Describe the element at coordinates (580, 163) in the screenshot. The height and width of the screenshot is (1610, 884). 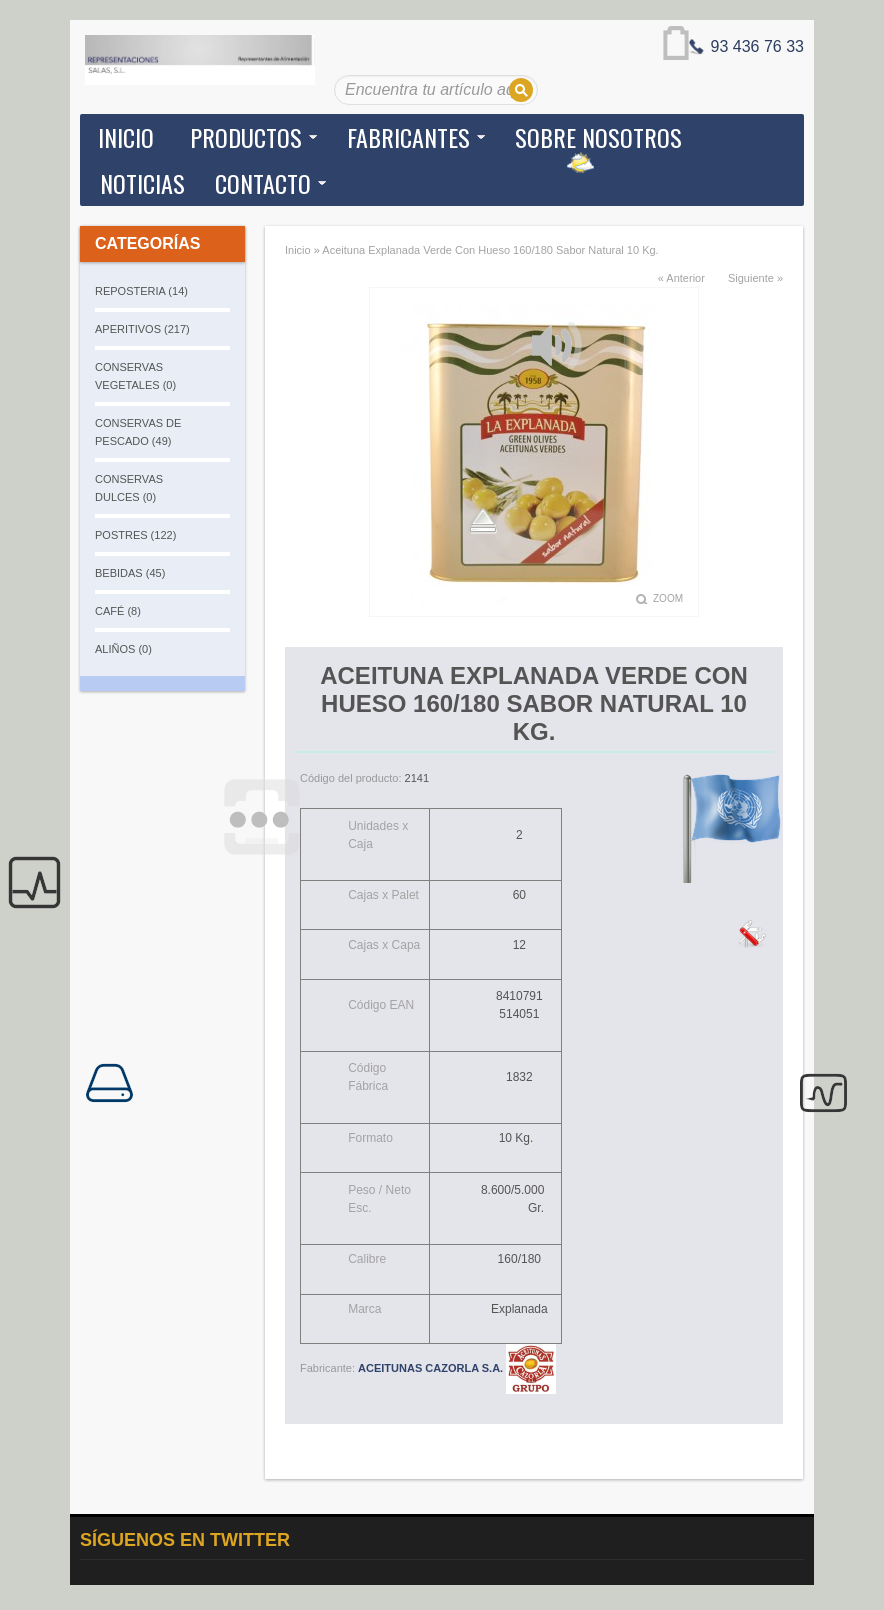
I see `indicates partly cloudy weather conditions` at that location.